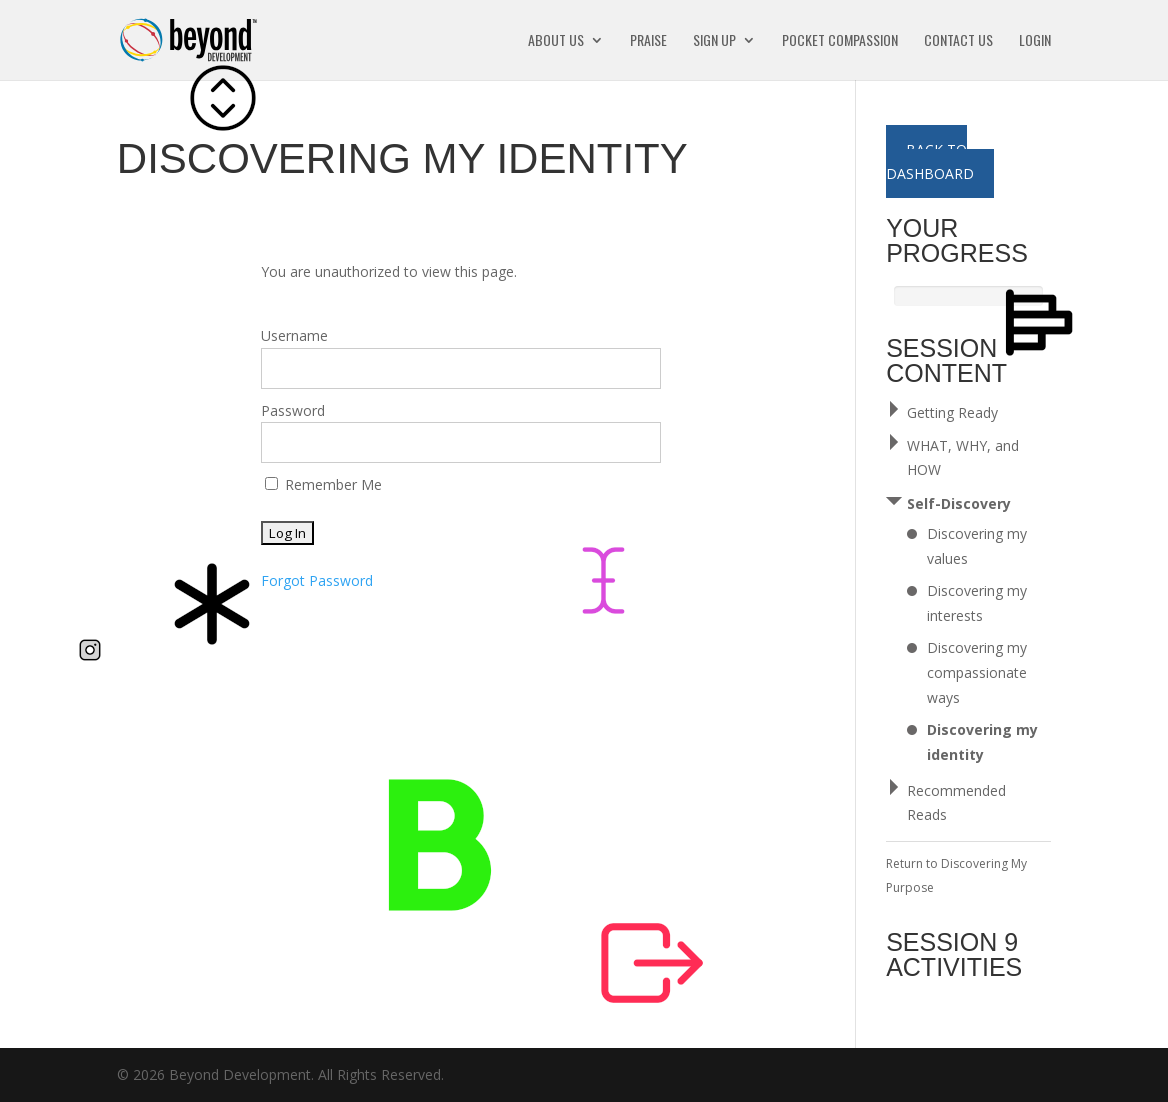 The image size is (1168, 1102). Describe the element at coordinates (603, 580) in the screenshot. I see `text input field is active` at that location.